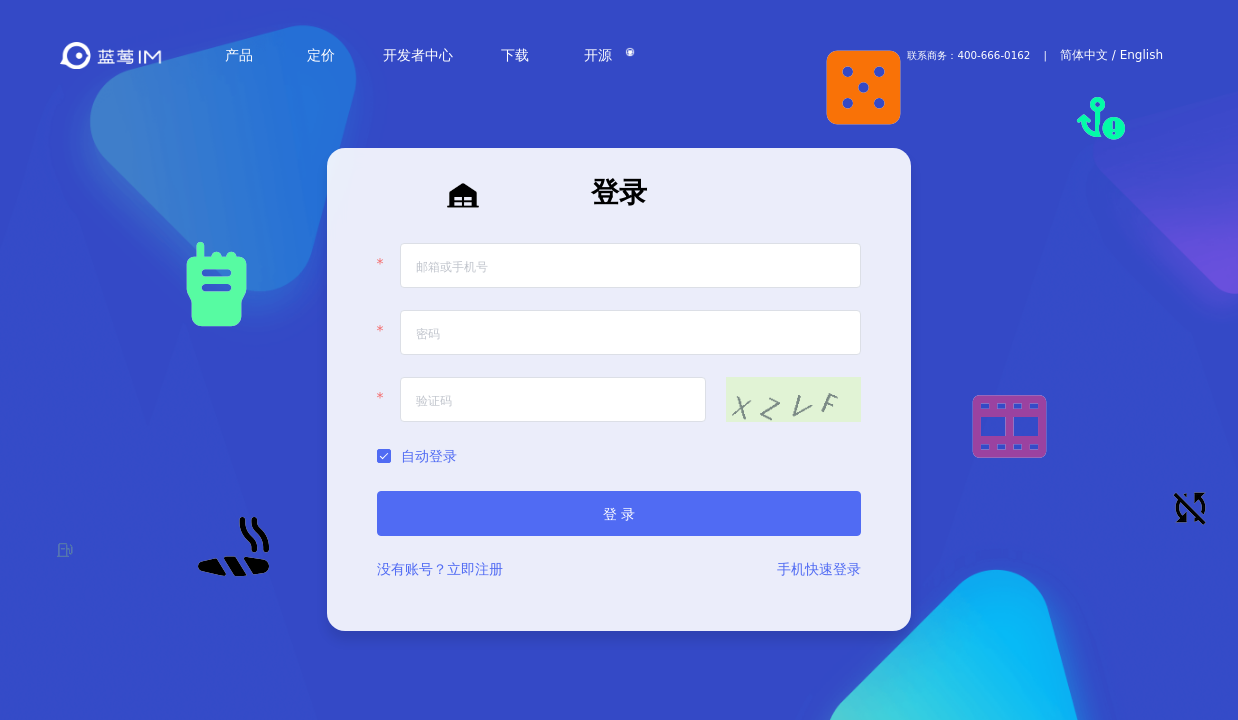  What do you see at coordinates (863, 87) in the screenshot?
I see `indicates a random or chance-based action` at bounding box center [863, 87].